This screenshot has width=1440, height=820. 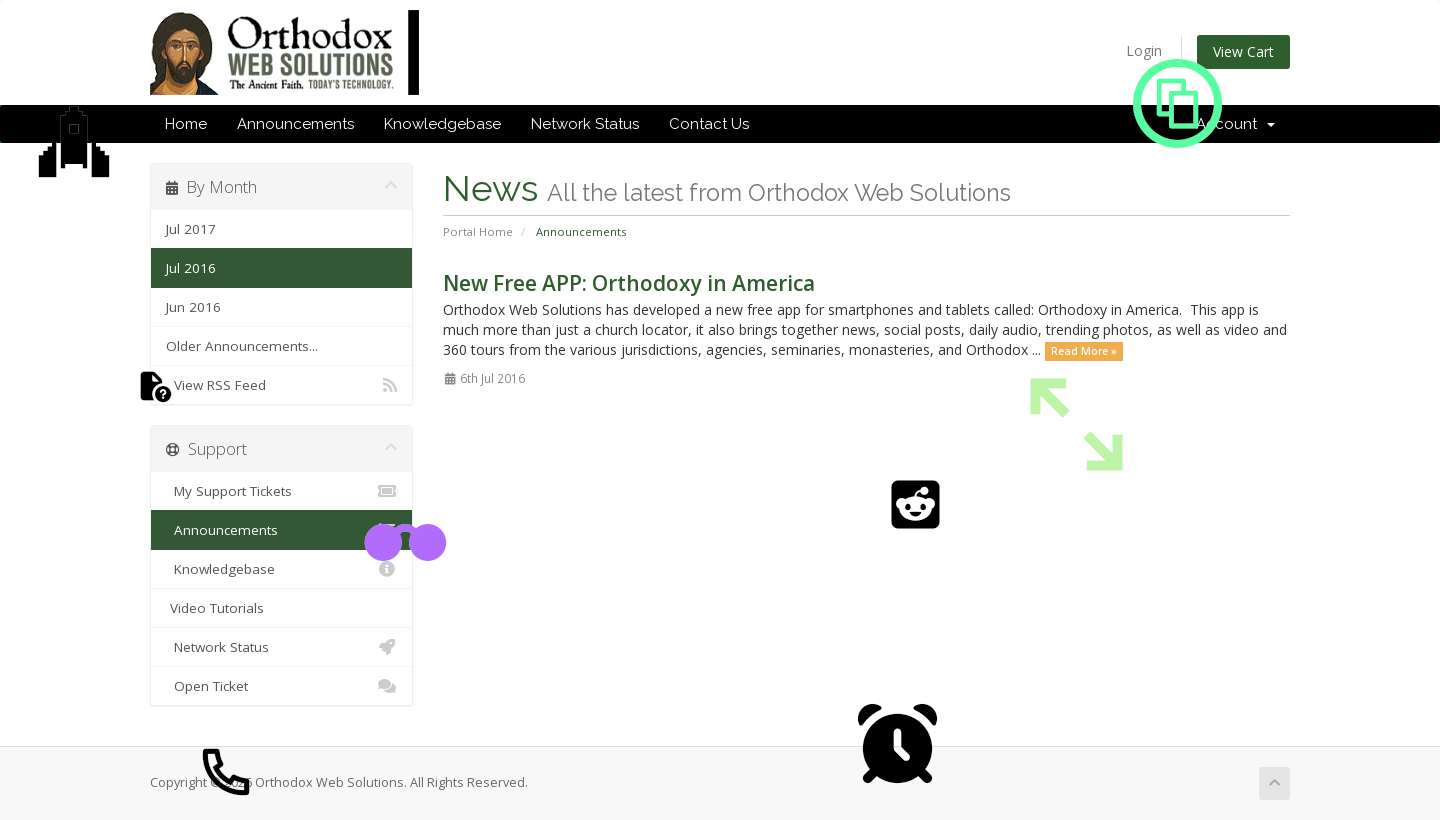 What do you see at coordinates (915, 504) in the screenshot?
I see `open reddit app` at bounding box center [915, 504].